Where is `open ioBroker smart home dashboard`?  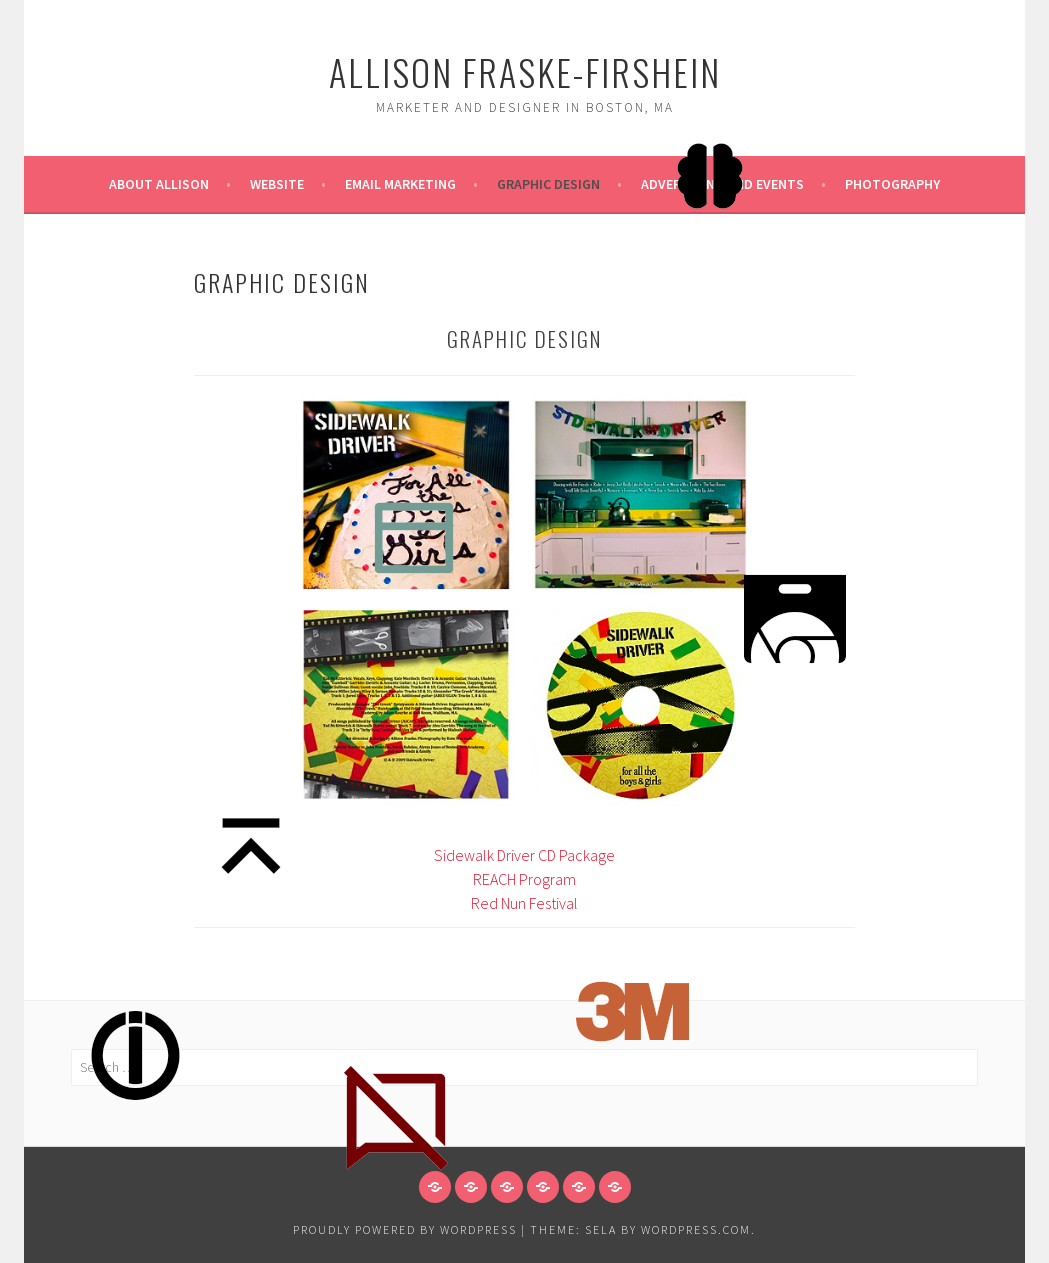 open ioBroker smart home dashboard is located at coordinates (135, 1055).